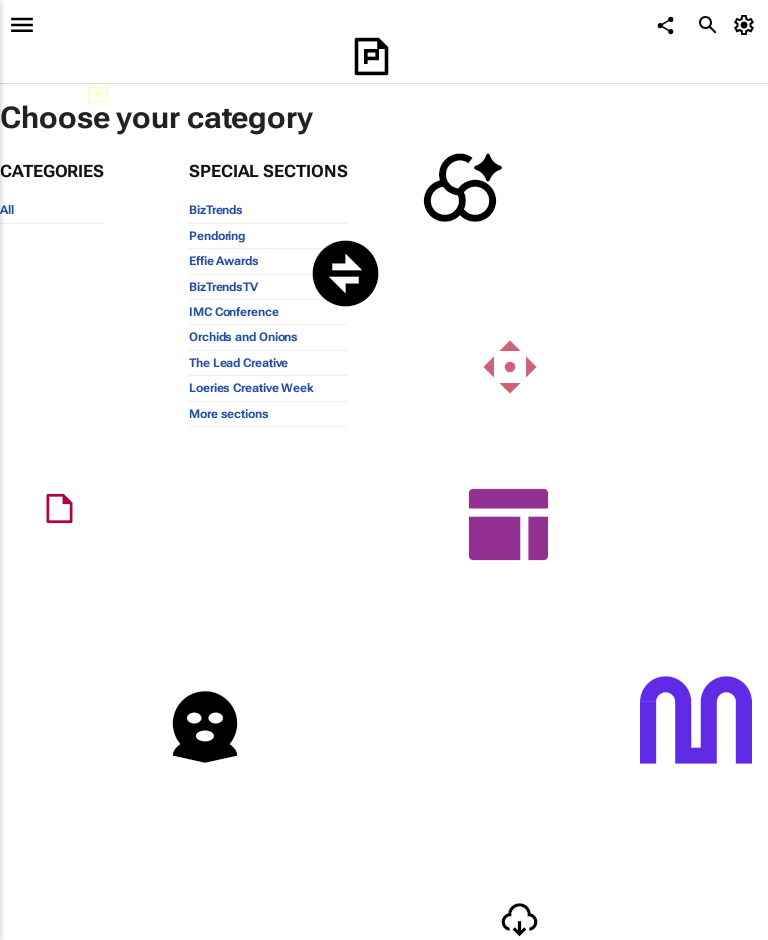 The width and height of the screenshot is (768, 940). Describe the element at coordinates (98, 96) in the screenshot. I see `open favorite conversations` at that location.